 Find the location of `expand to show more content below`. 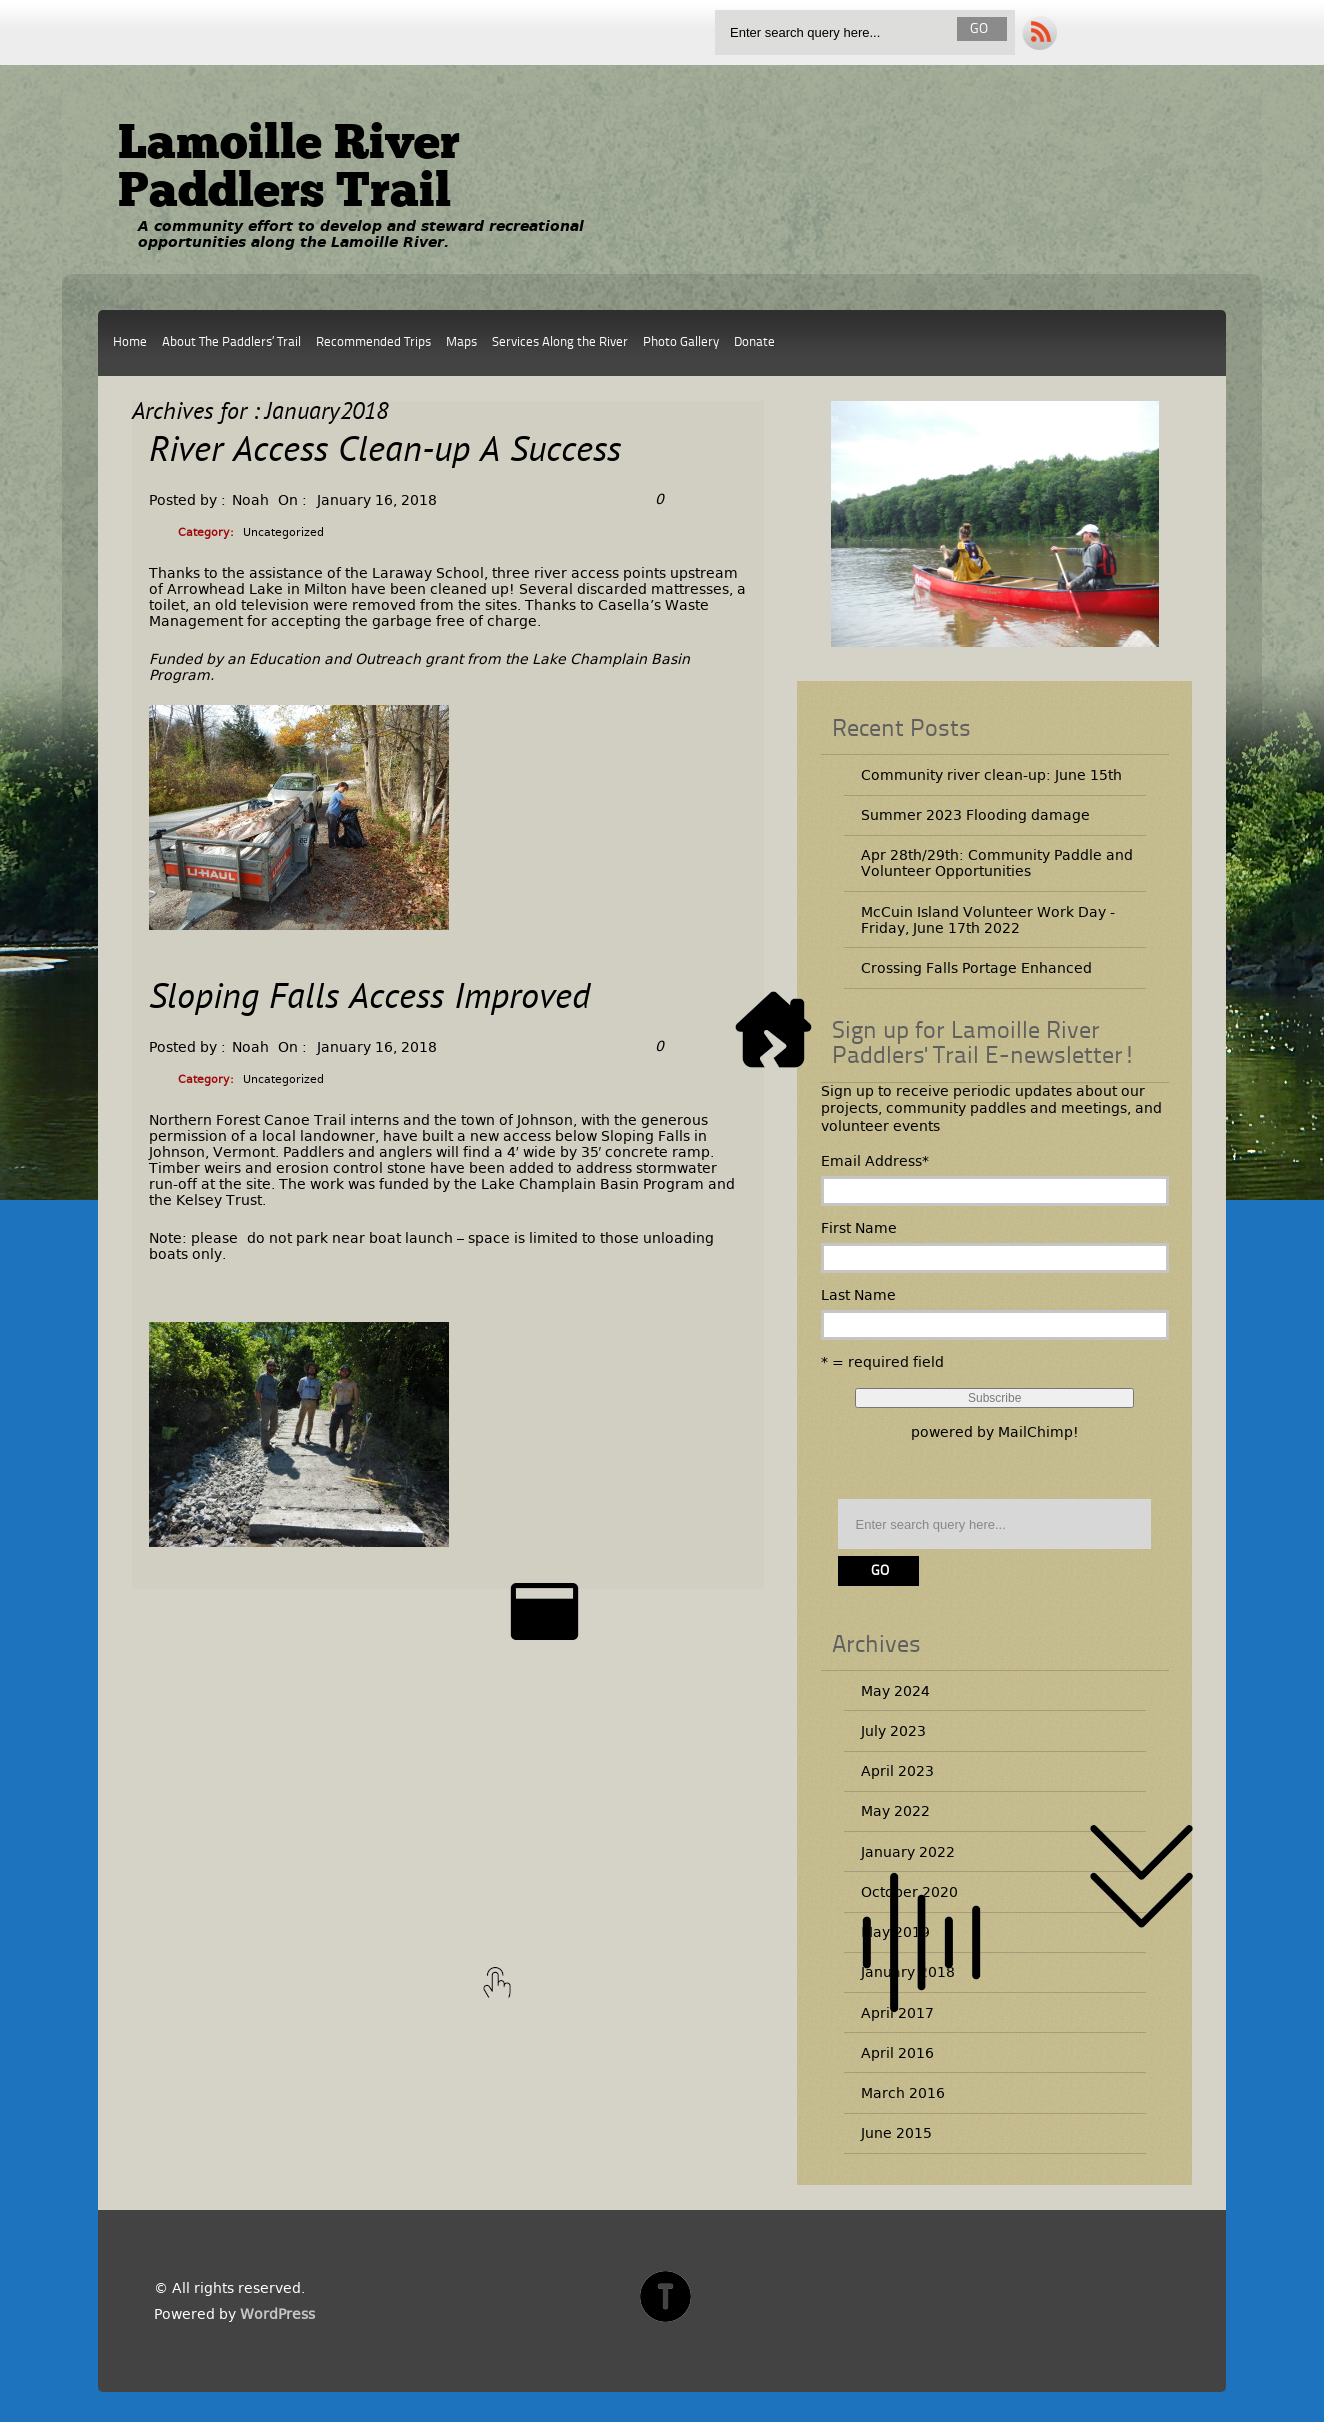

expand to show more content below is located at coordinates (1141, 1871).